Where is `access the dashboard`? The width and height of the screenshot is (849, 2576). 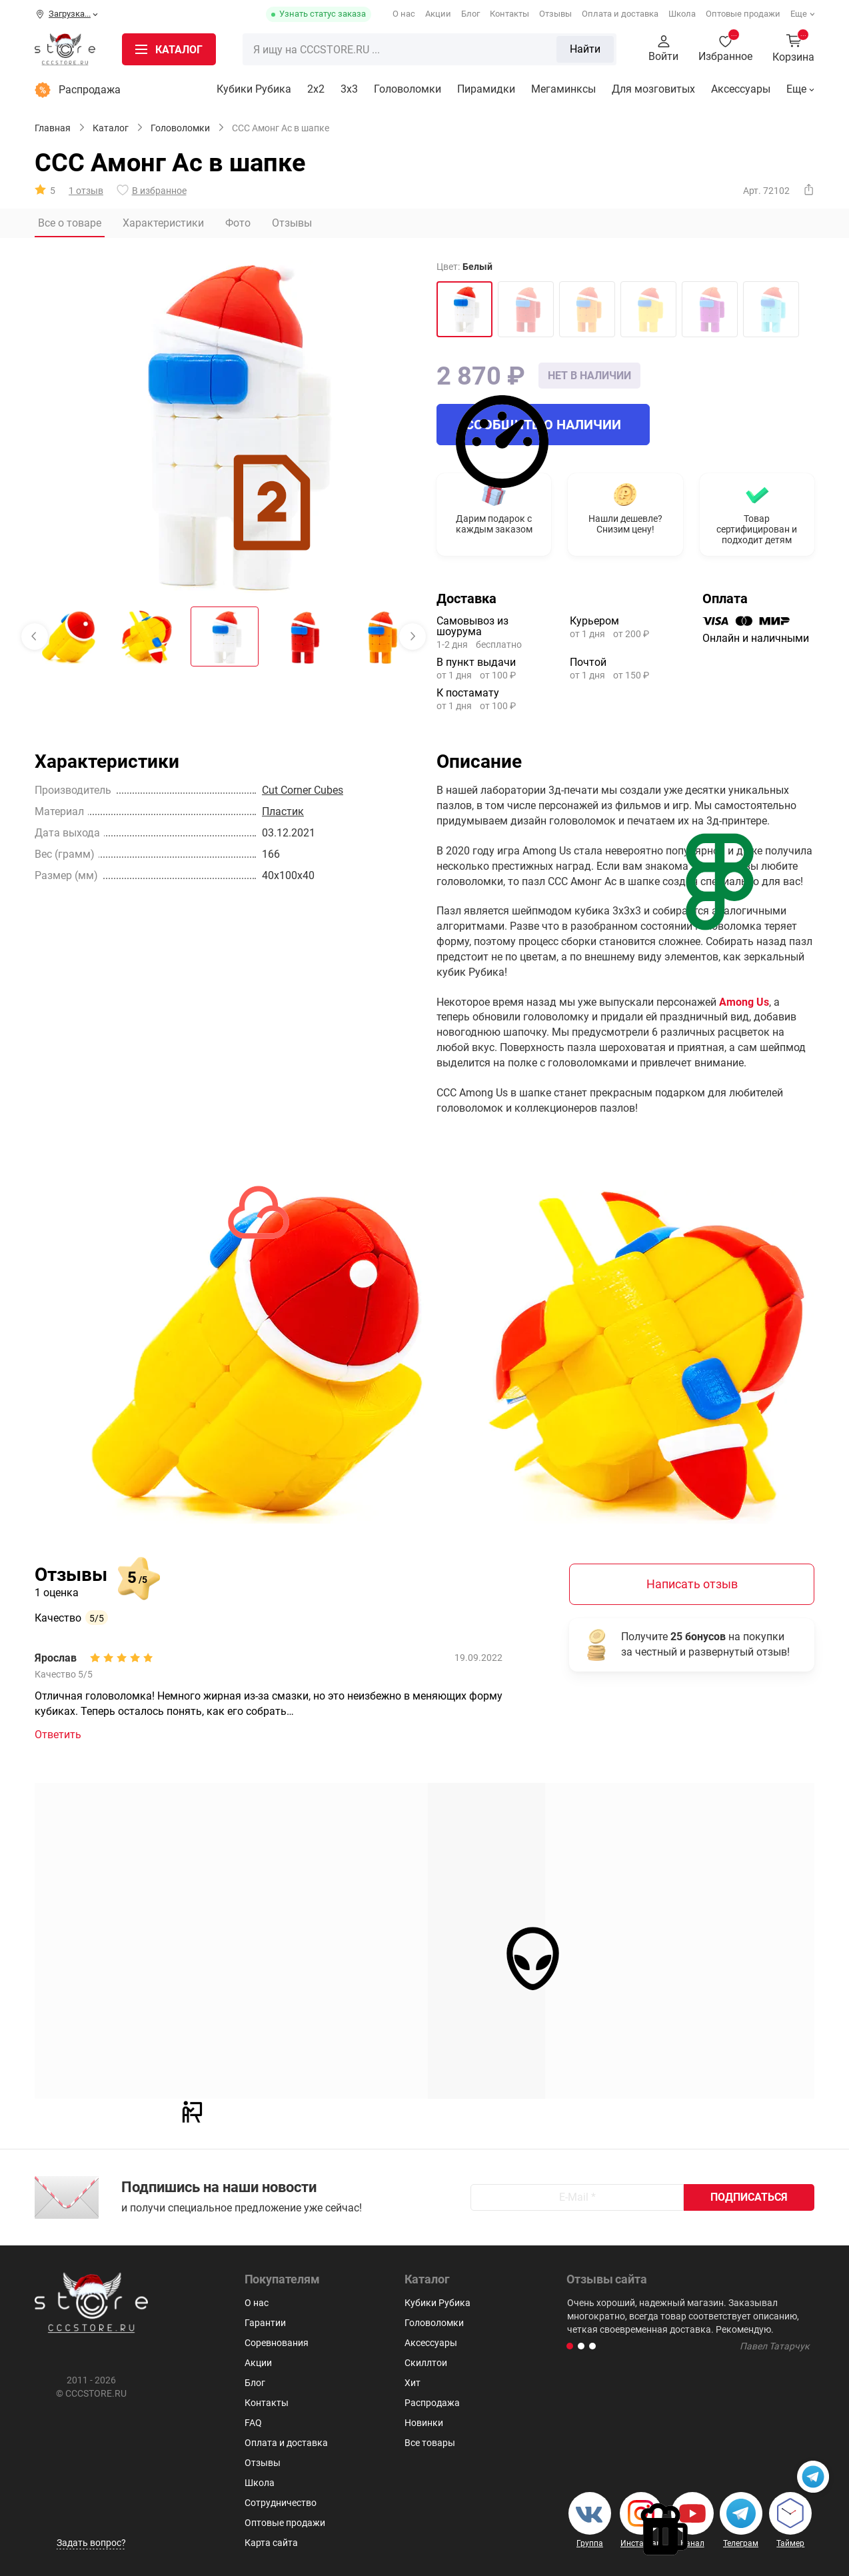
access the dashboard is located at coordinates (502, 441).